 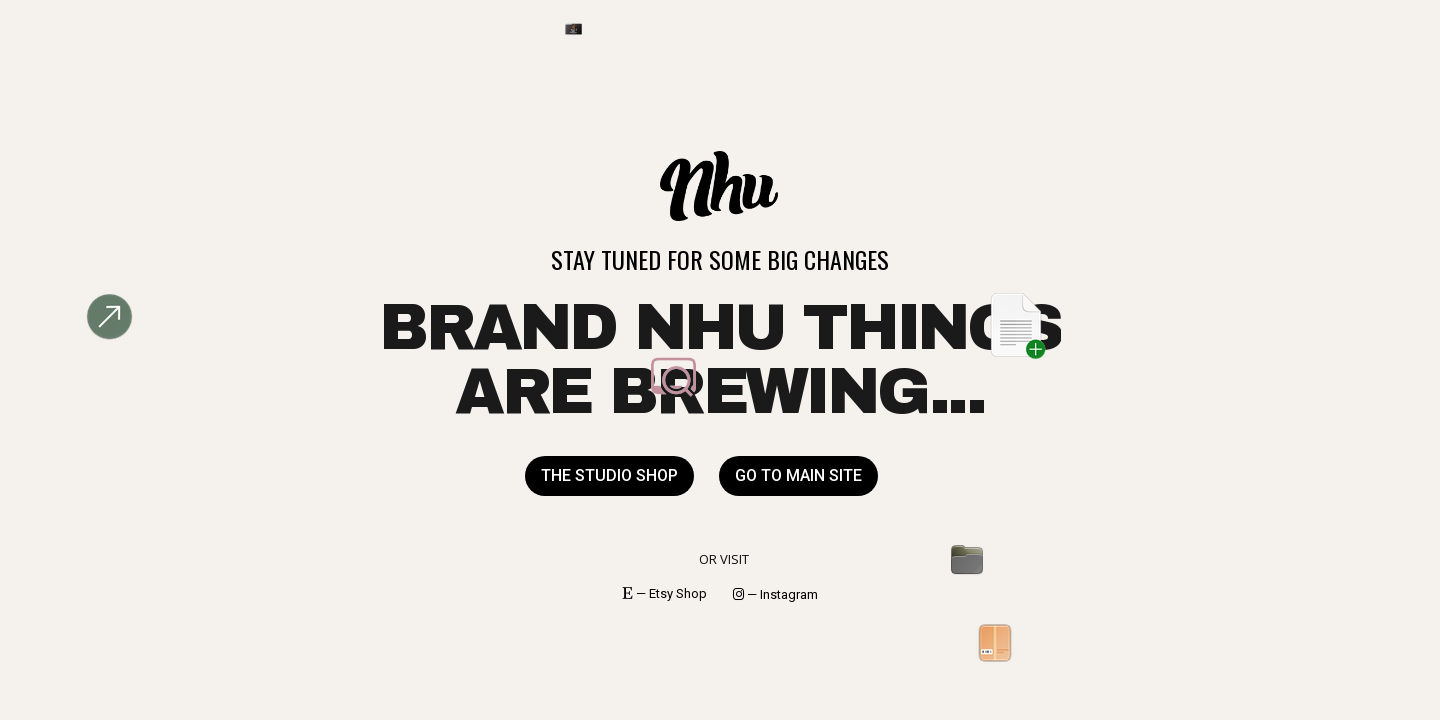 I want to click on create a new document, so click(x=1016, y=325).